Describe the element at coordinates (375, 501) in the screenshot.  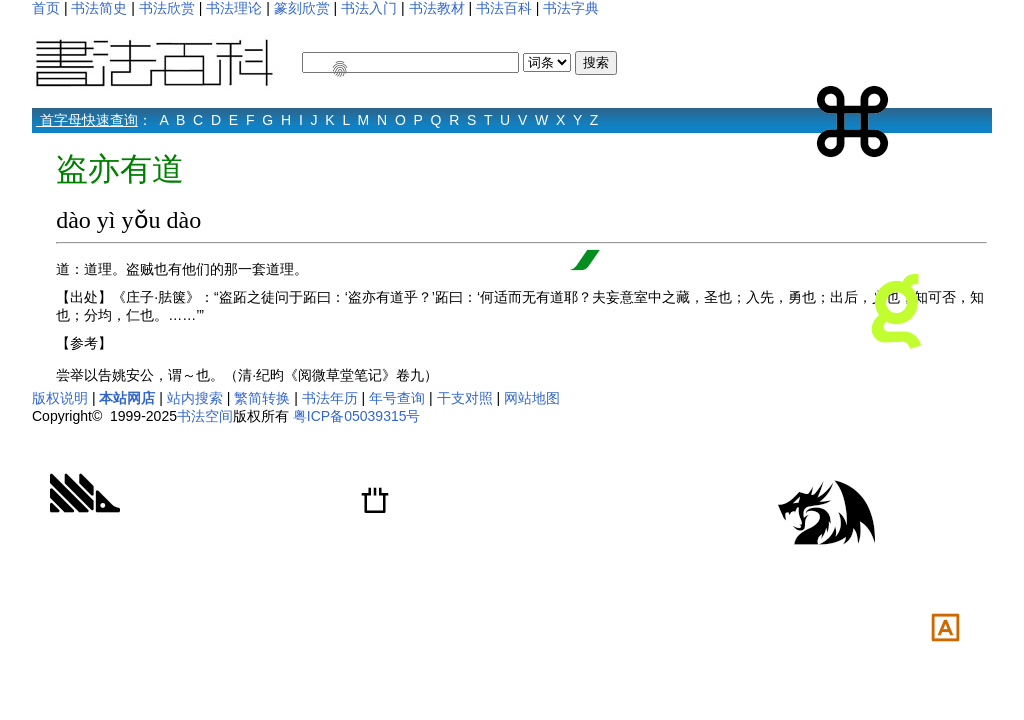
I see `connect to a sensor device` at that location.